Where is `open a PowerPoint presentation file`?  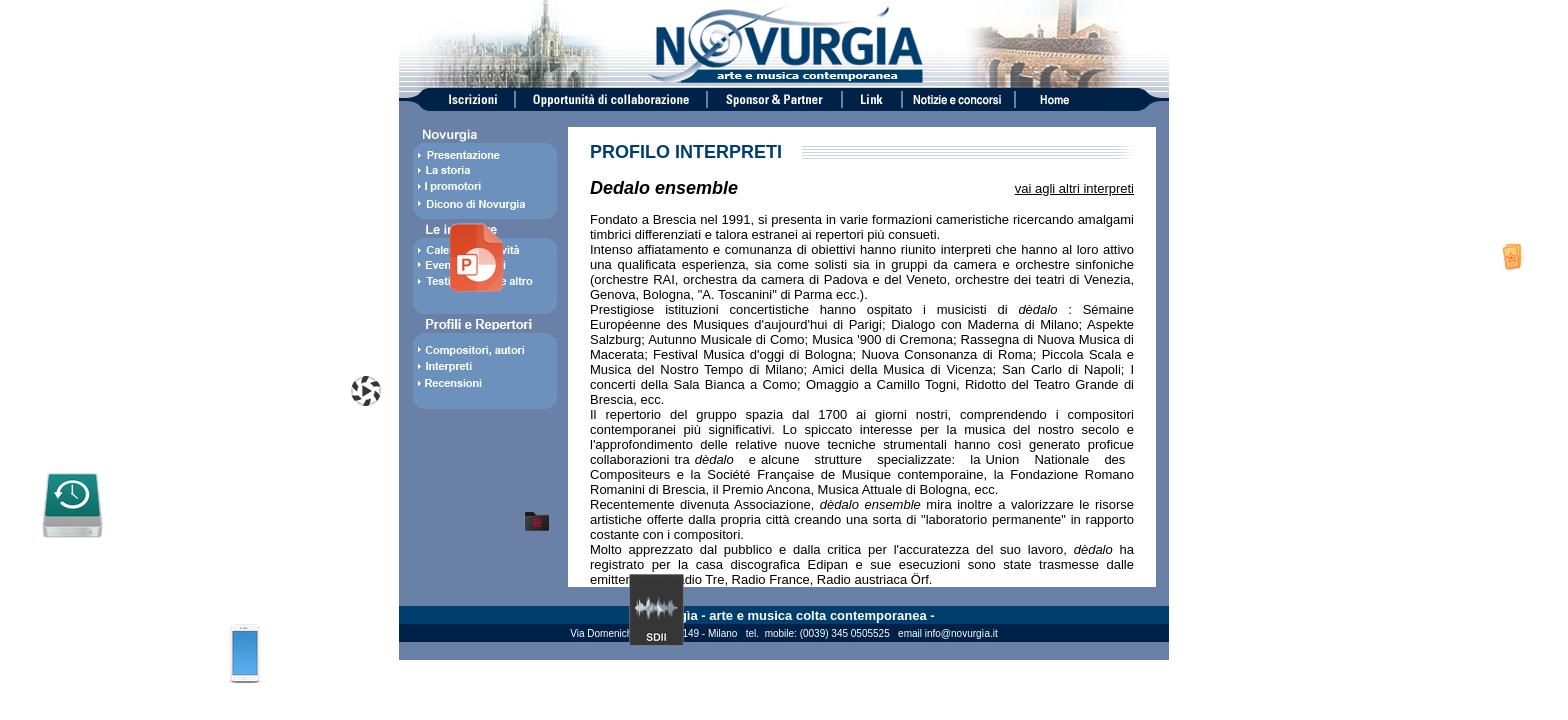 open a PowerPoint presentation file is located at coordinates (476, 257).